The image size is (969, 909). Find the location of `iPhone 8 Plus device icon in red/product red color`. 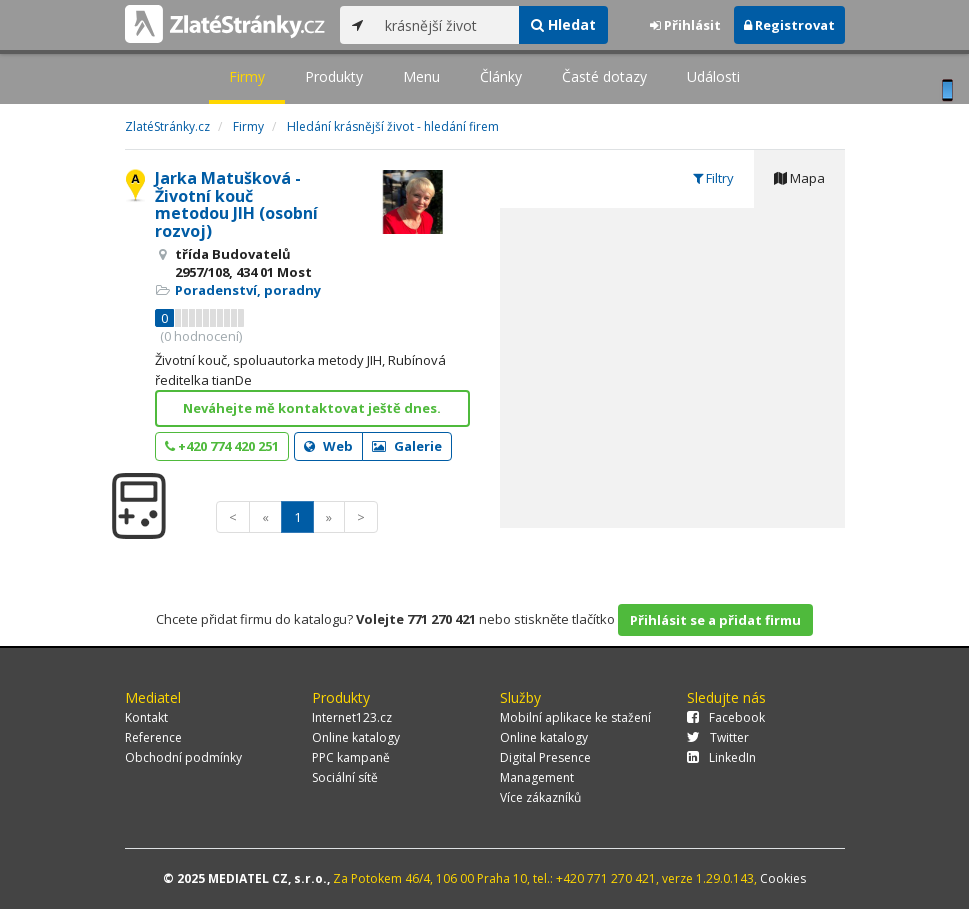

iPhone 8 Plus device icon in red/product red color is located at coordinates (947, 90).